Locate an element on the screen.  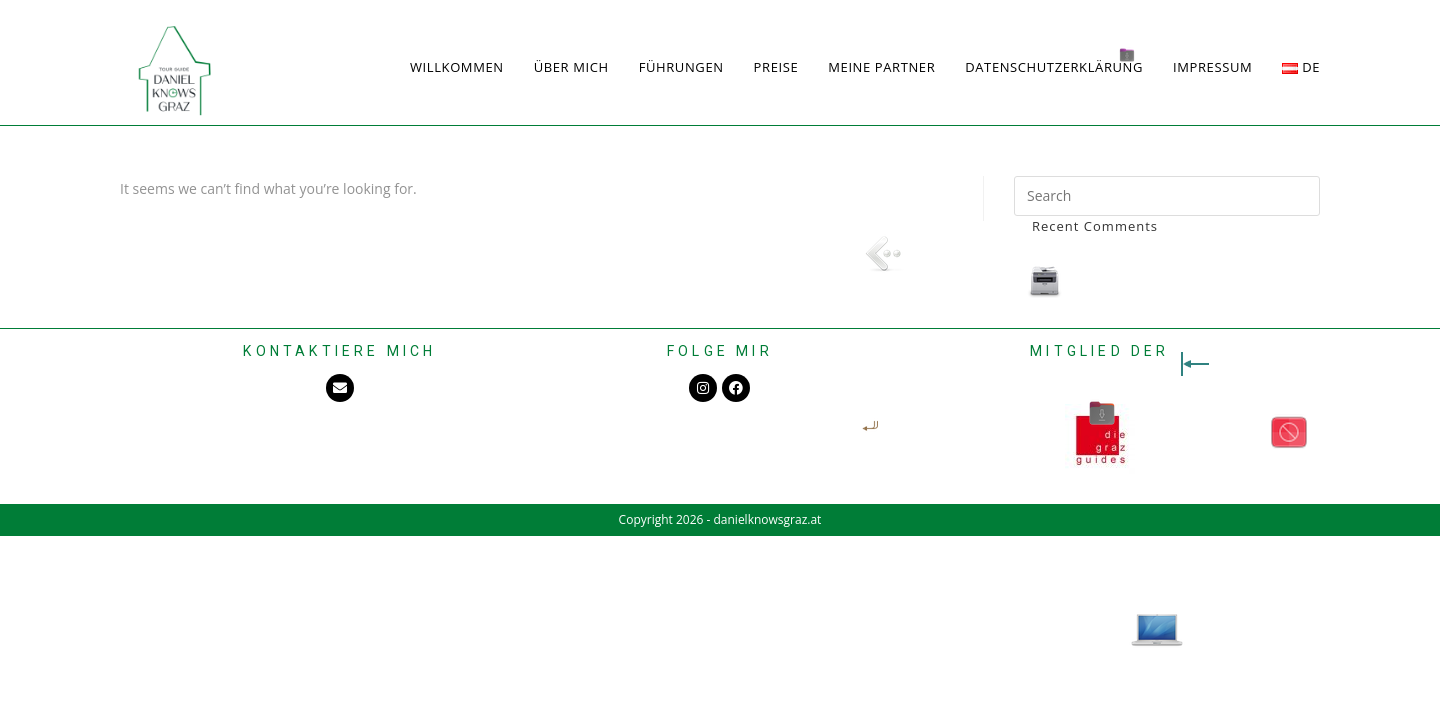
connect to a network printer is located at coordinates (1044, 280).